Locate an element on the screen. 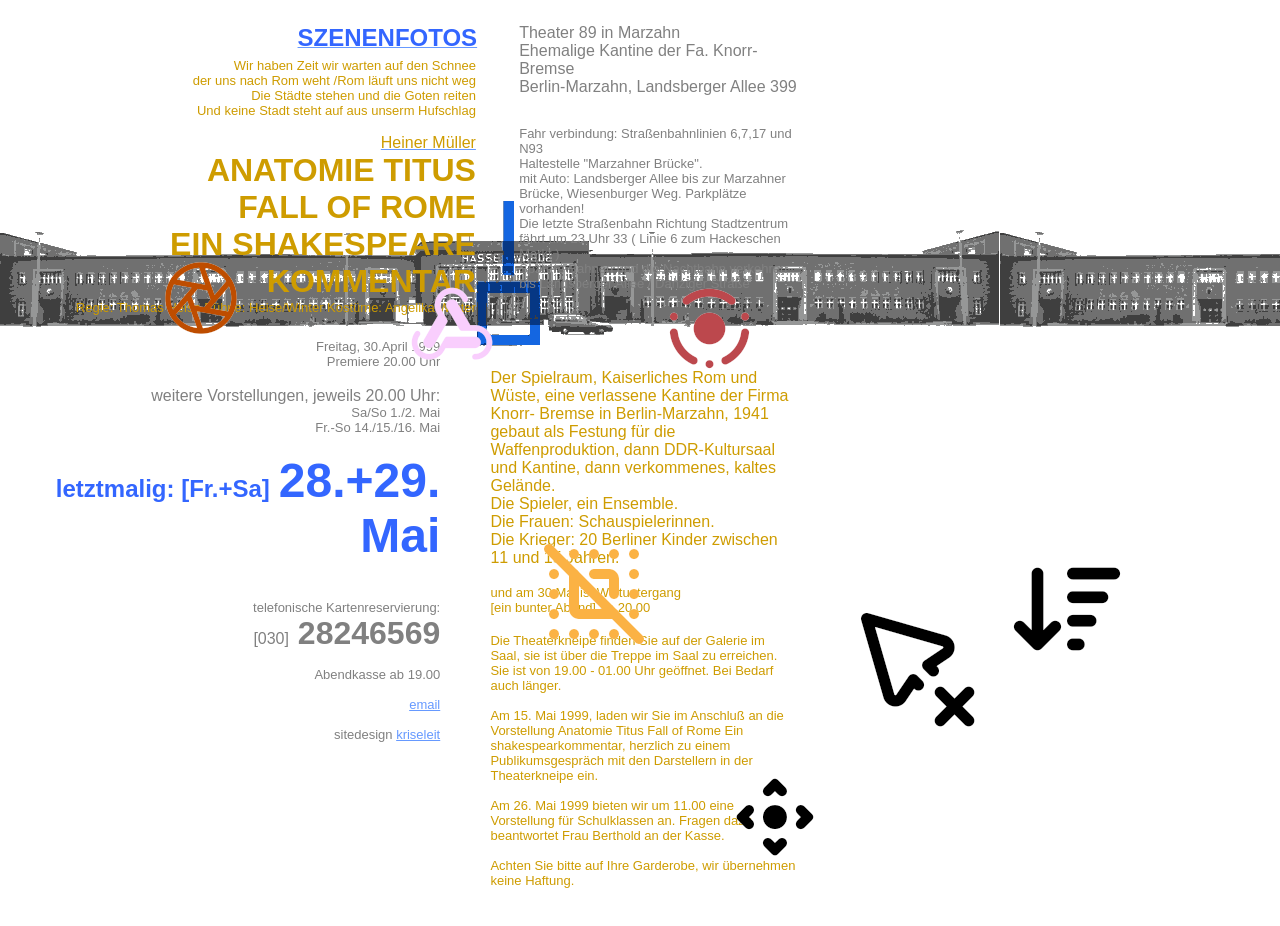  sort items from largest to smallest is located at coordinates (1067, 609).